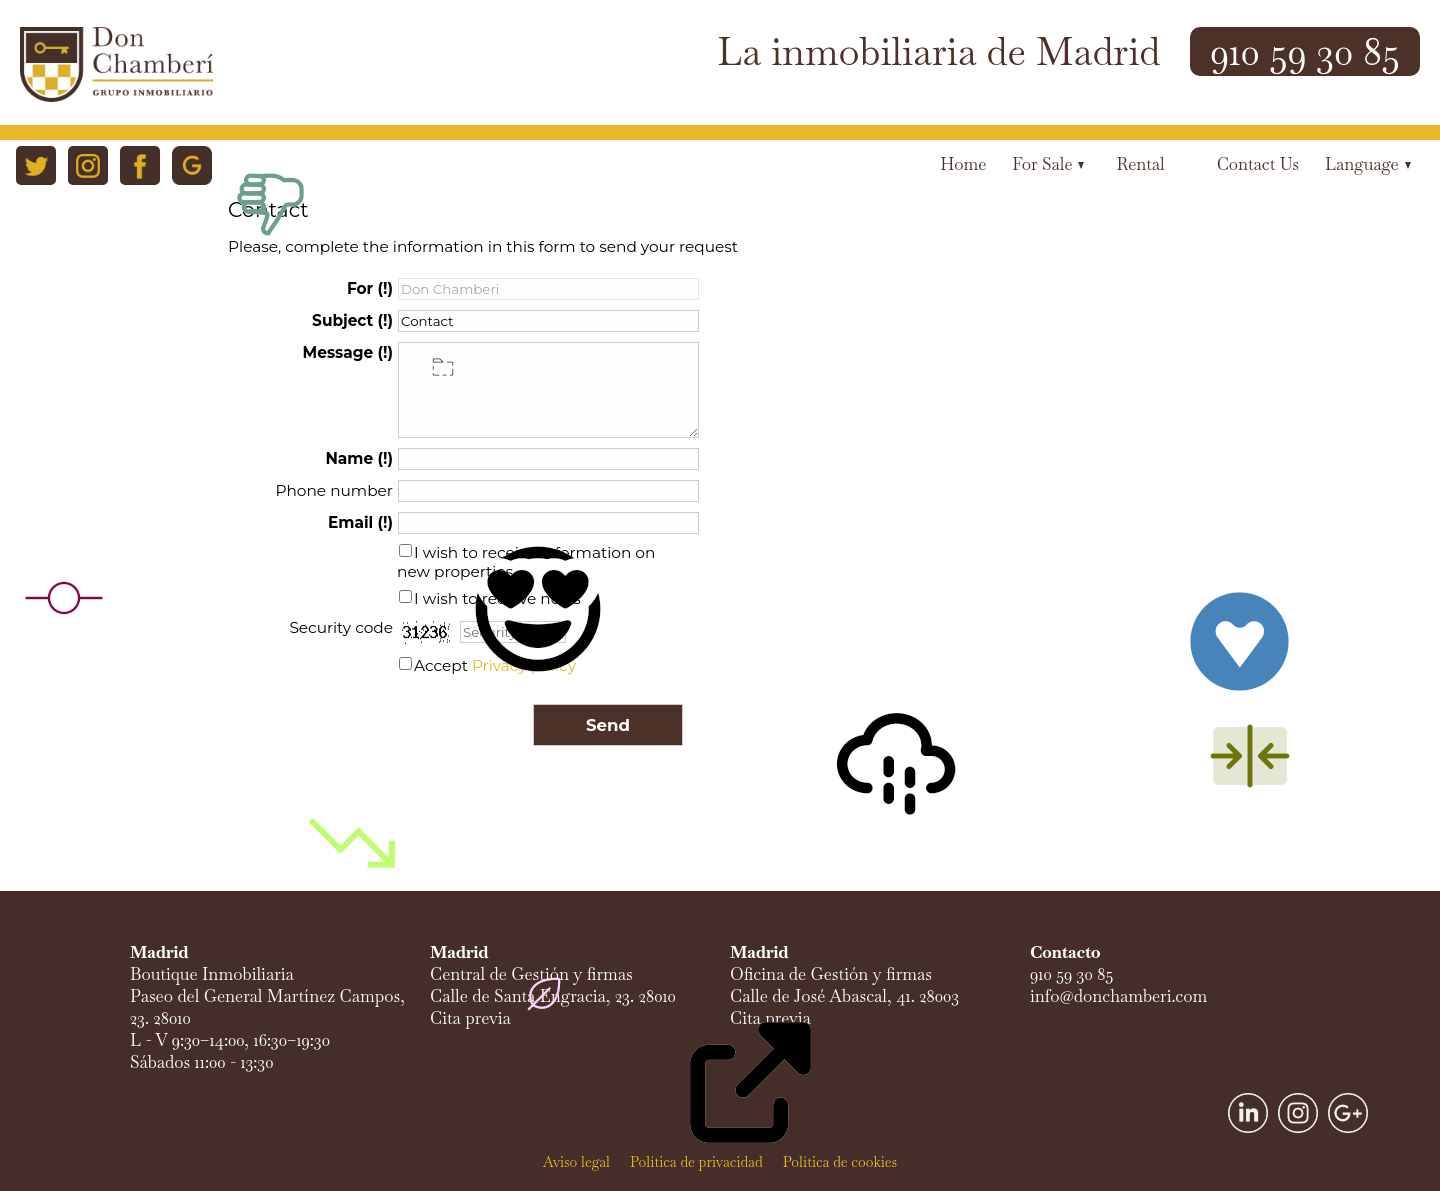 The width and height of the screenshot is (1440, 1191). What do you see at coordinates (443, 367) in the screenshot?
I see `create a new folder` at bounding box center [443, 367].